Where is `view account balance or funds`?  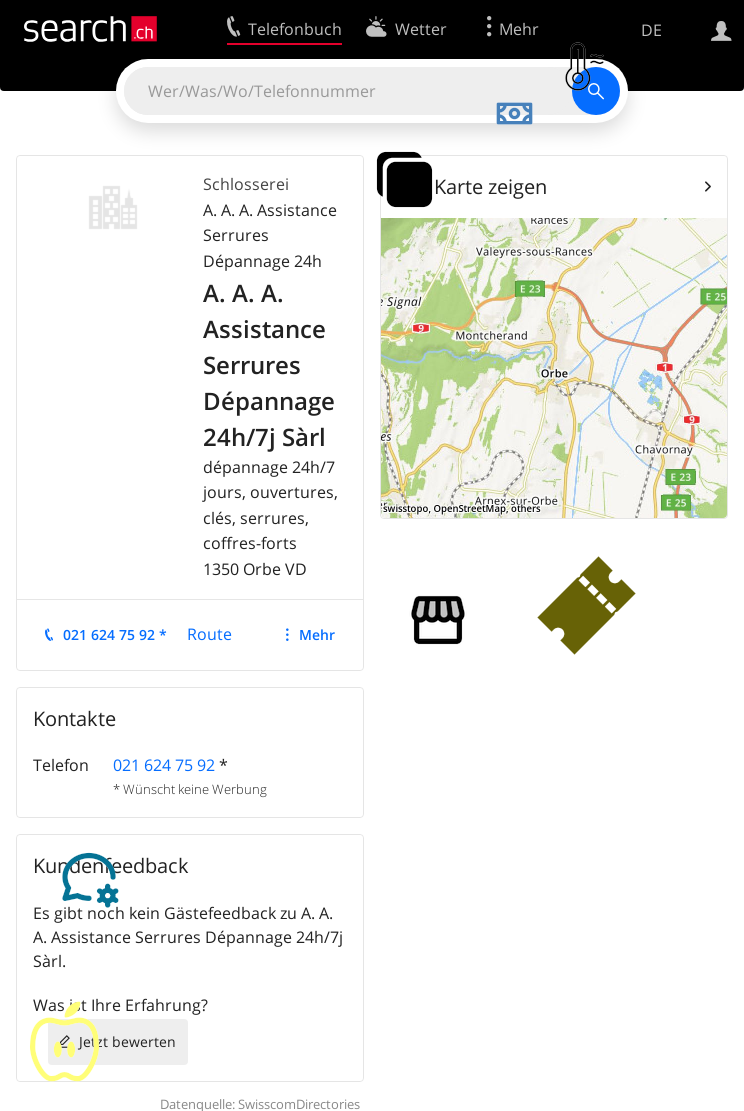
view account balance or funds is located at coordinates (514, 113).